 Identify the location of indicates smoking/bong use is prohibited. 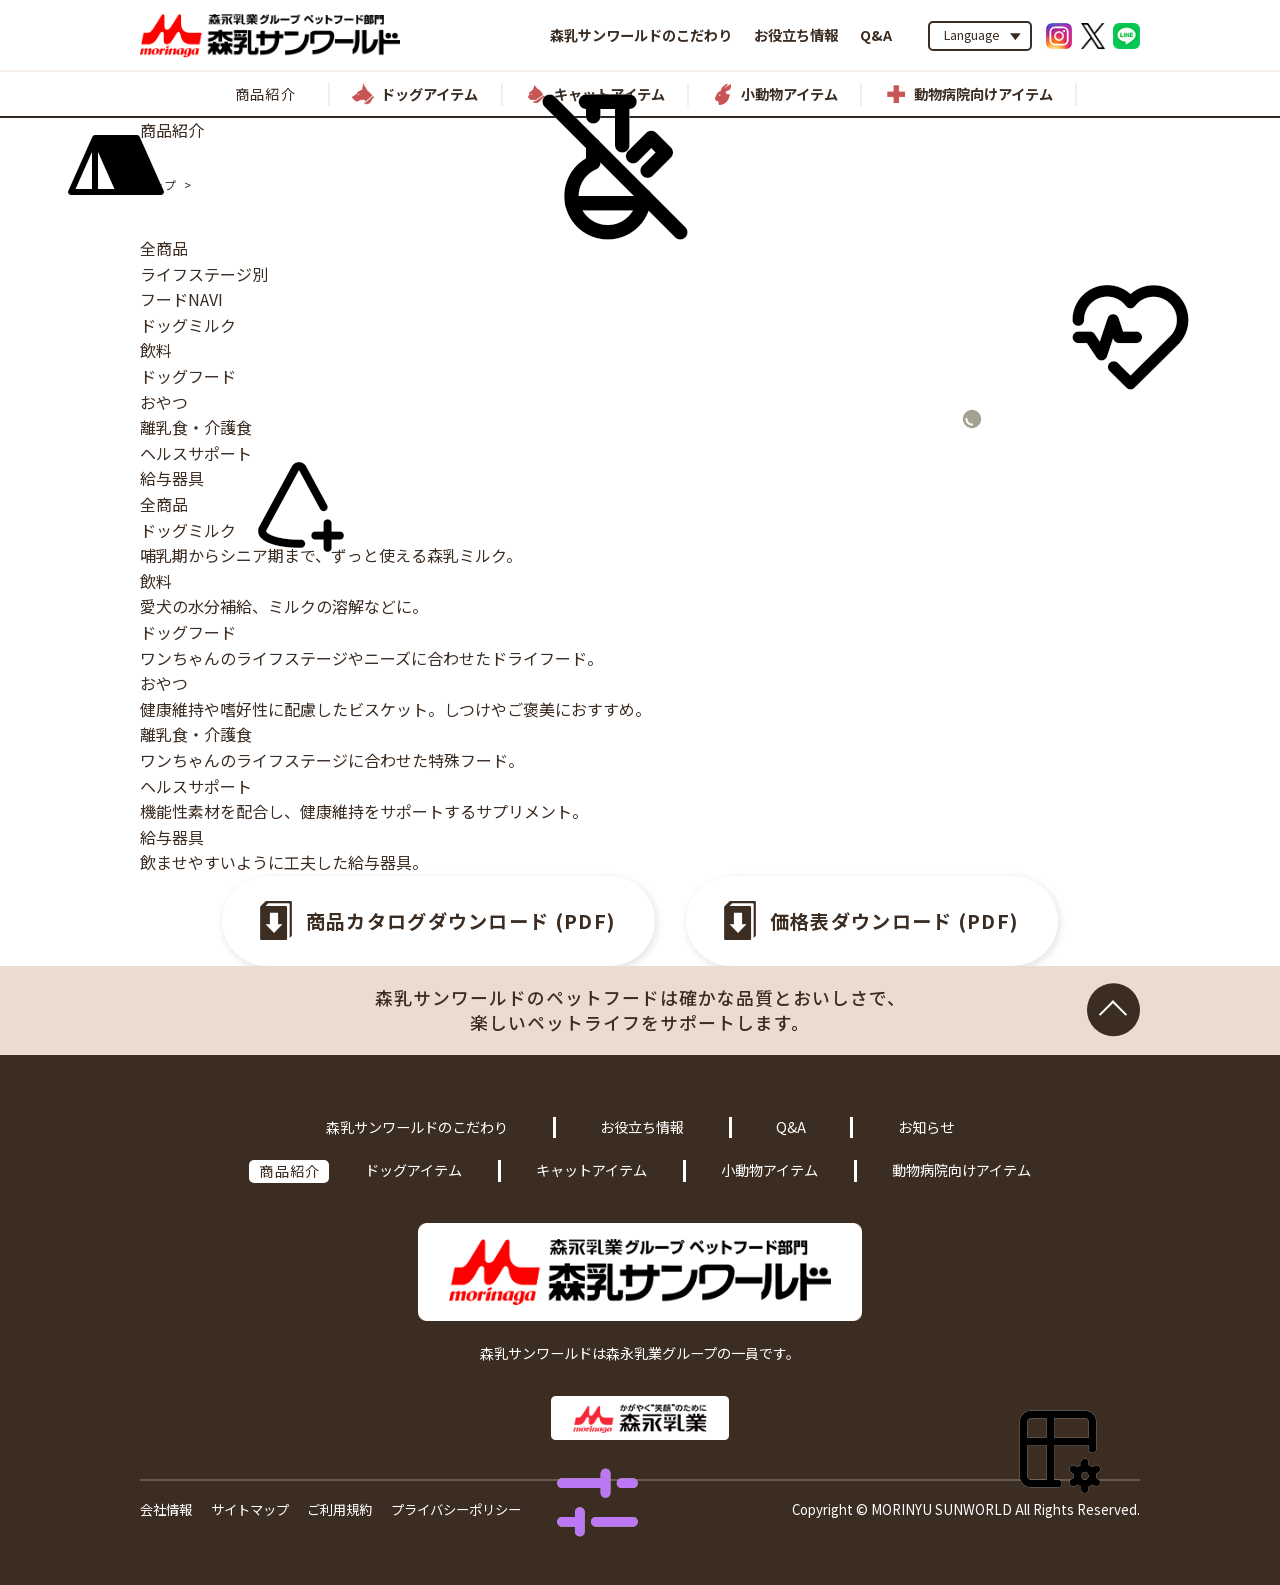
(615, 167).